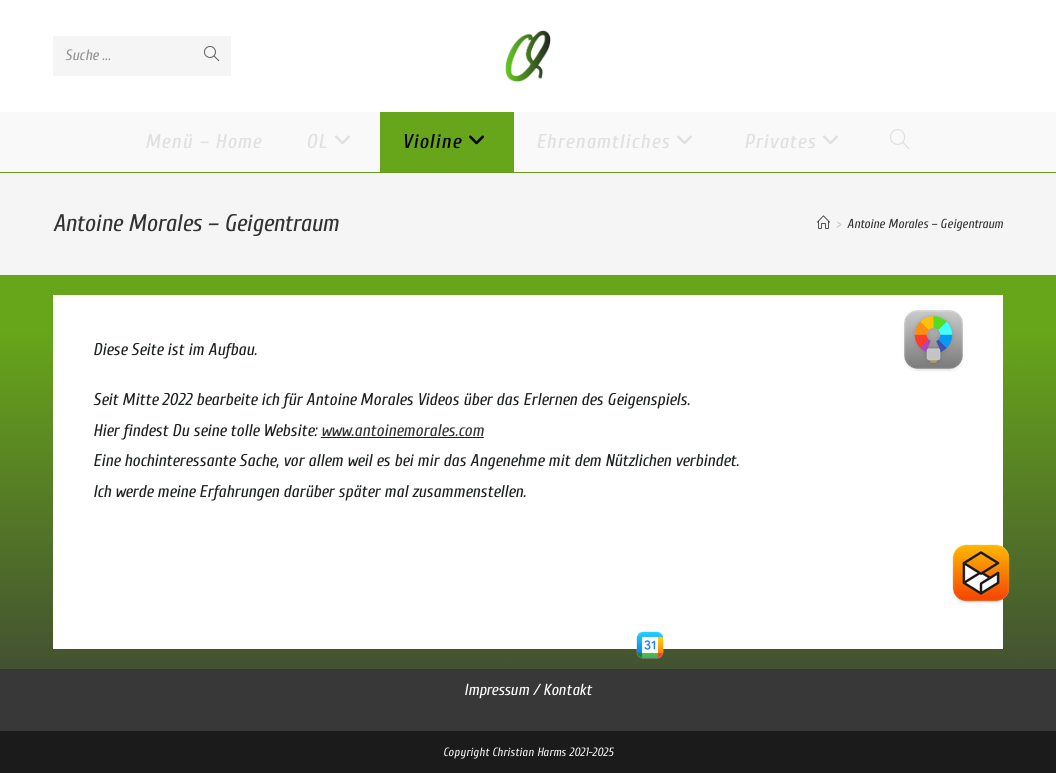  I want to click on open Google Calendar app, so click(650, 645).